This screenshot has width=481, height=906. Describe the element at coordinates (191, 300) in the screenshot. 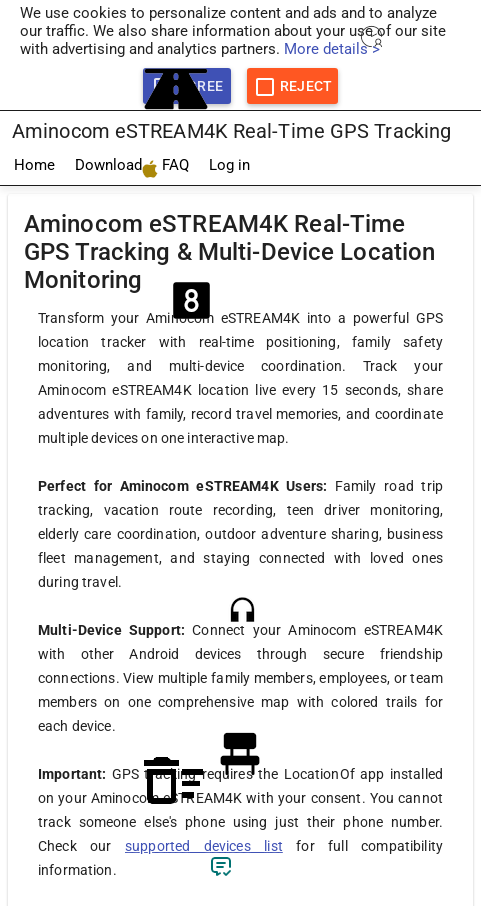

I see `indicates item number eight in a list or sequence` at that location.